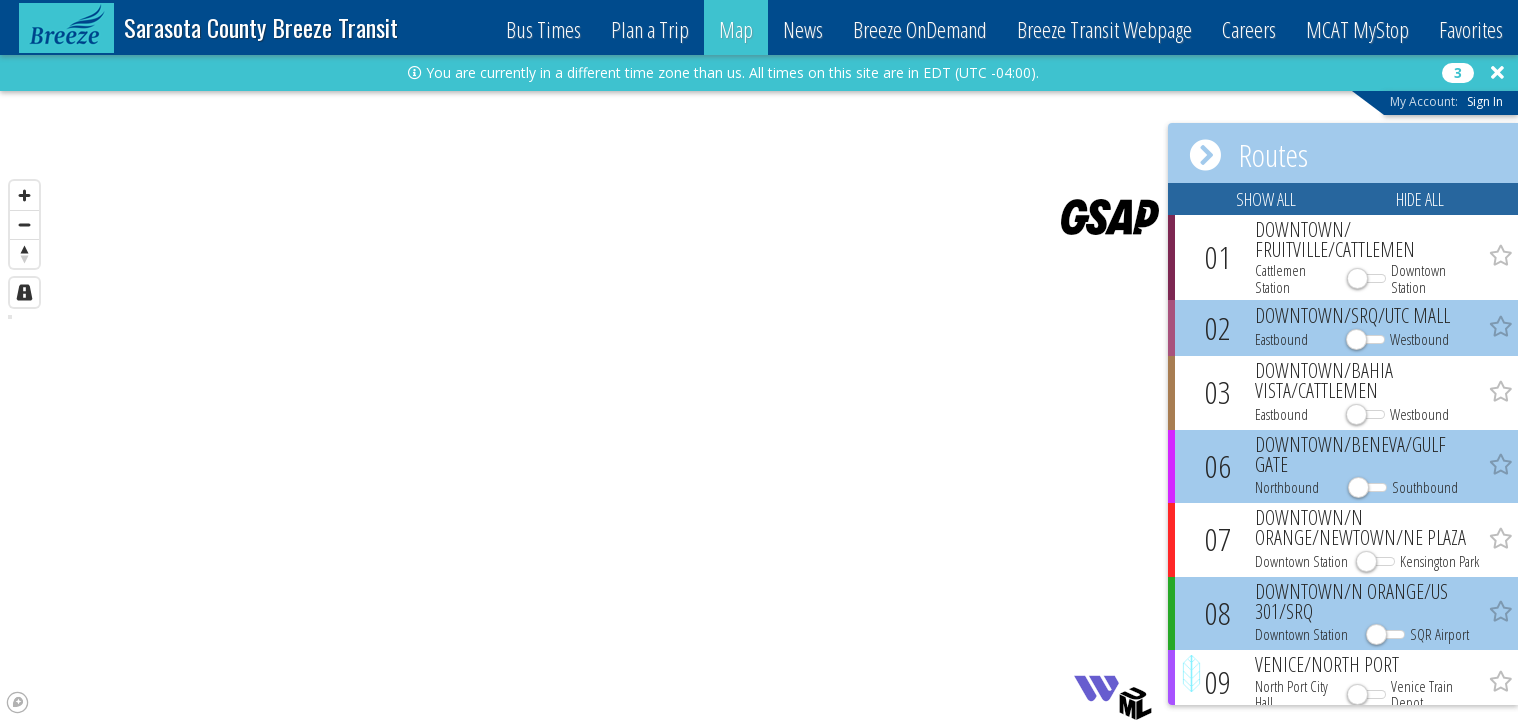 This screenshot has height=720, width=1518. What do you see at coordinates (1191, 673) in the screenshot?
I see `folium mapping library logo` at bounding box center [1191, 673].